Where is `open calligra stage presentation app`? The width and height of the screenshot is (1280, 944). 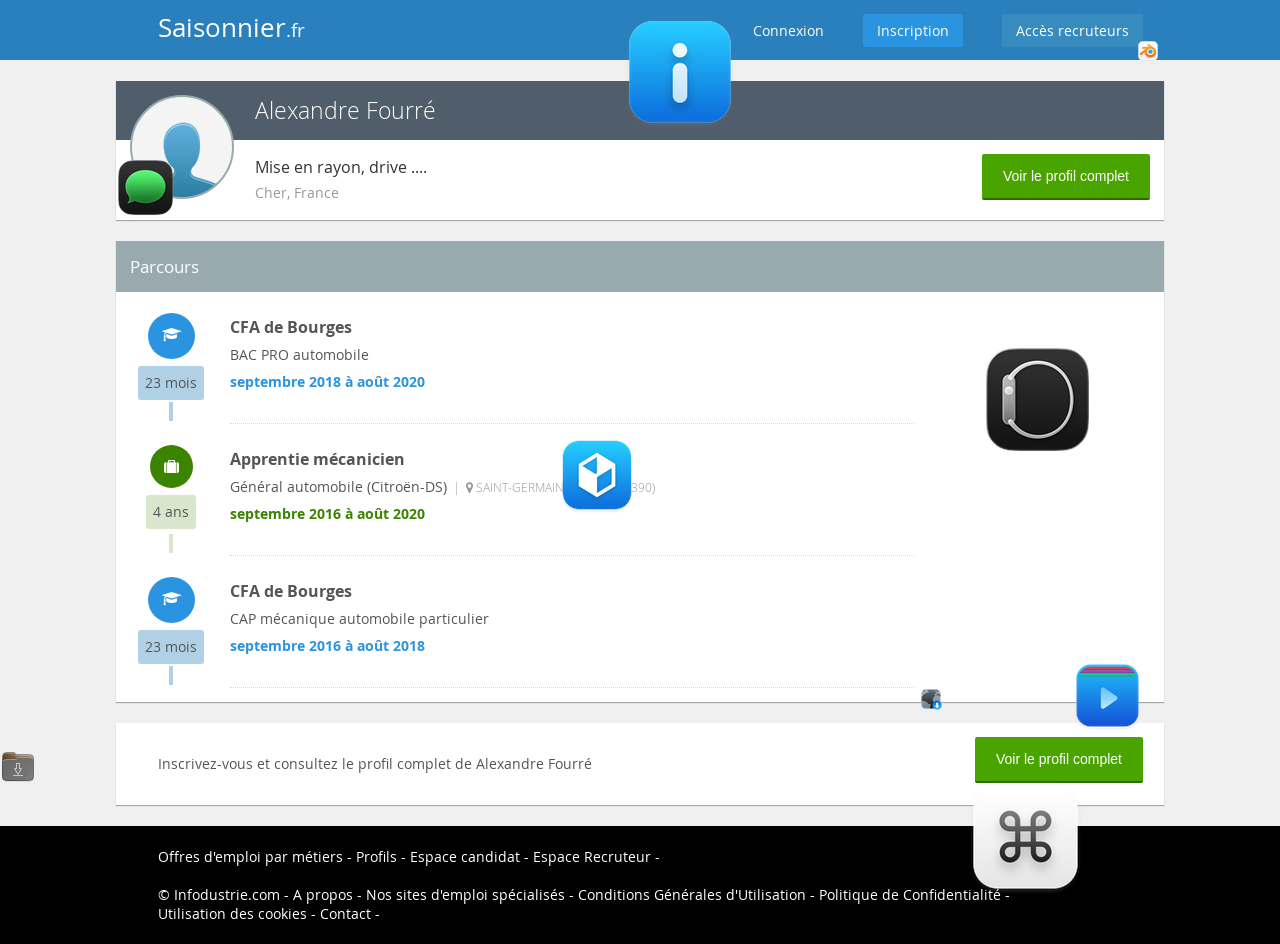 open calligra stage presentation app is located at coordinates (1107, 695).